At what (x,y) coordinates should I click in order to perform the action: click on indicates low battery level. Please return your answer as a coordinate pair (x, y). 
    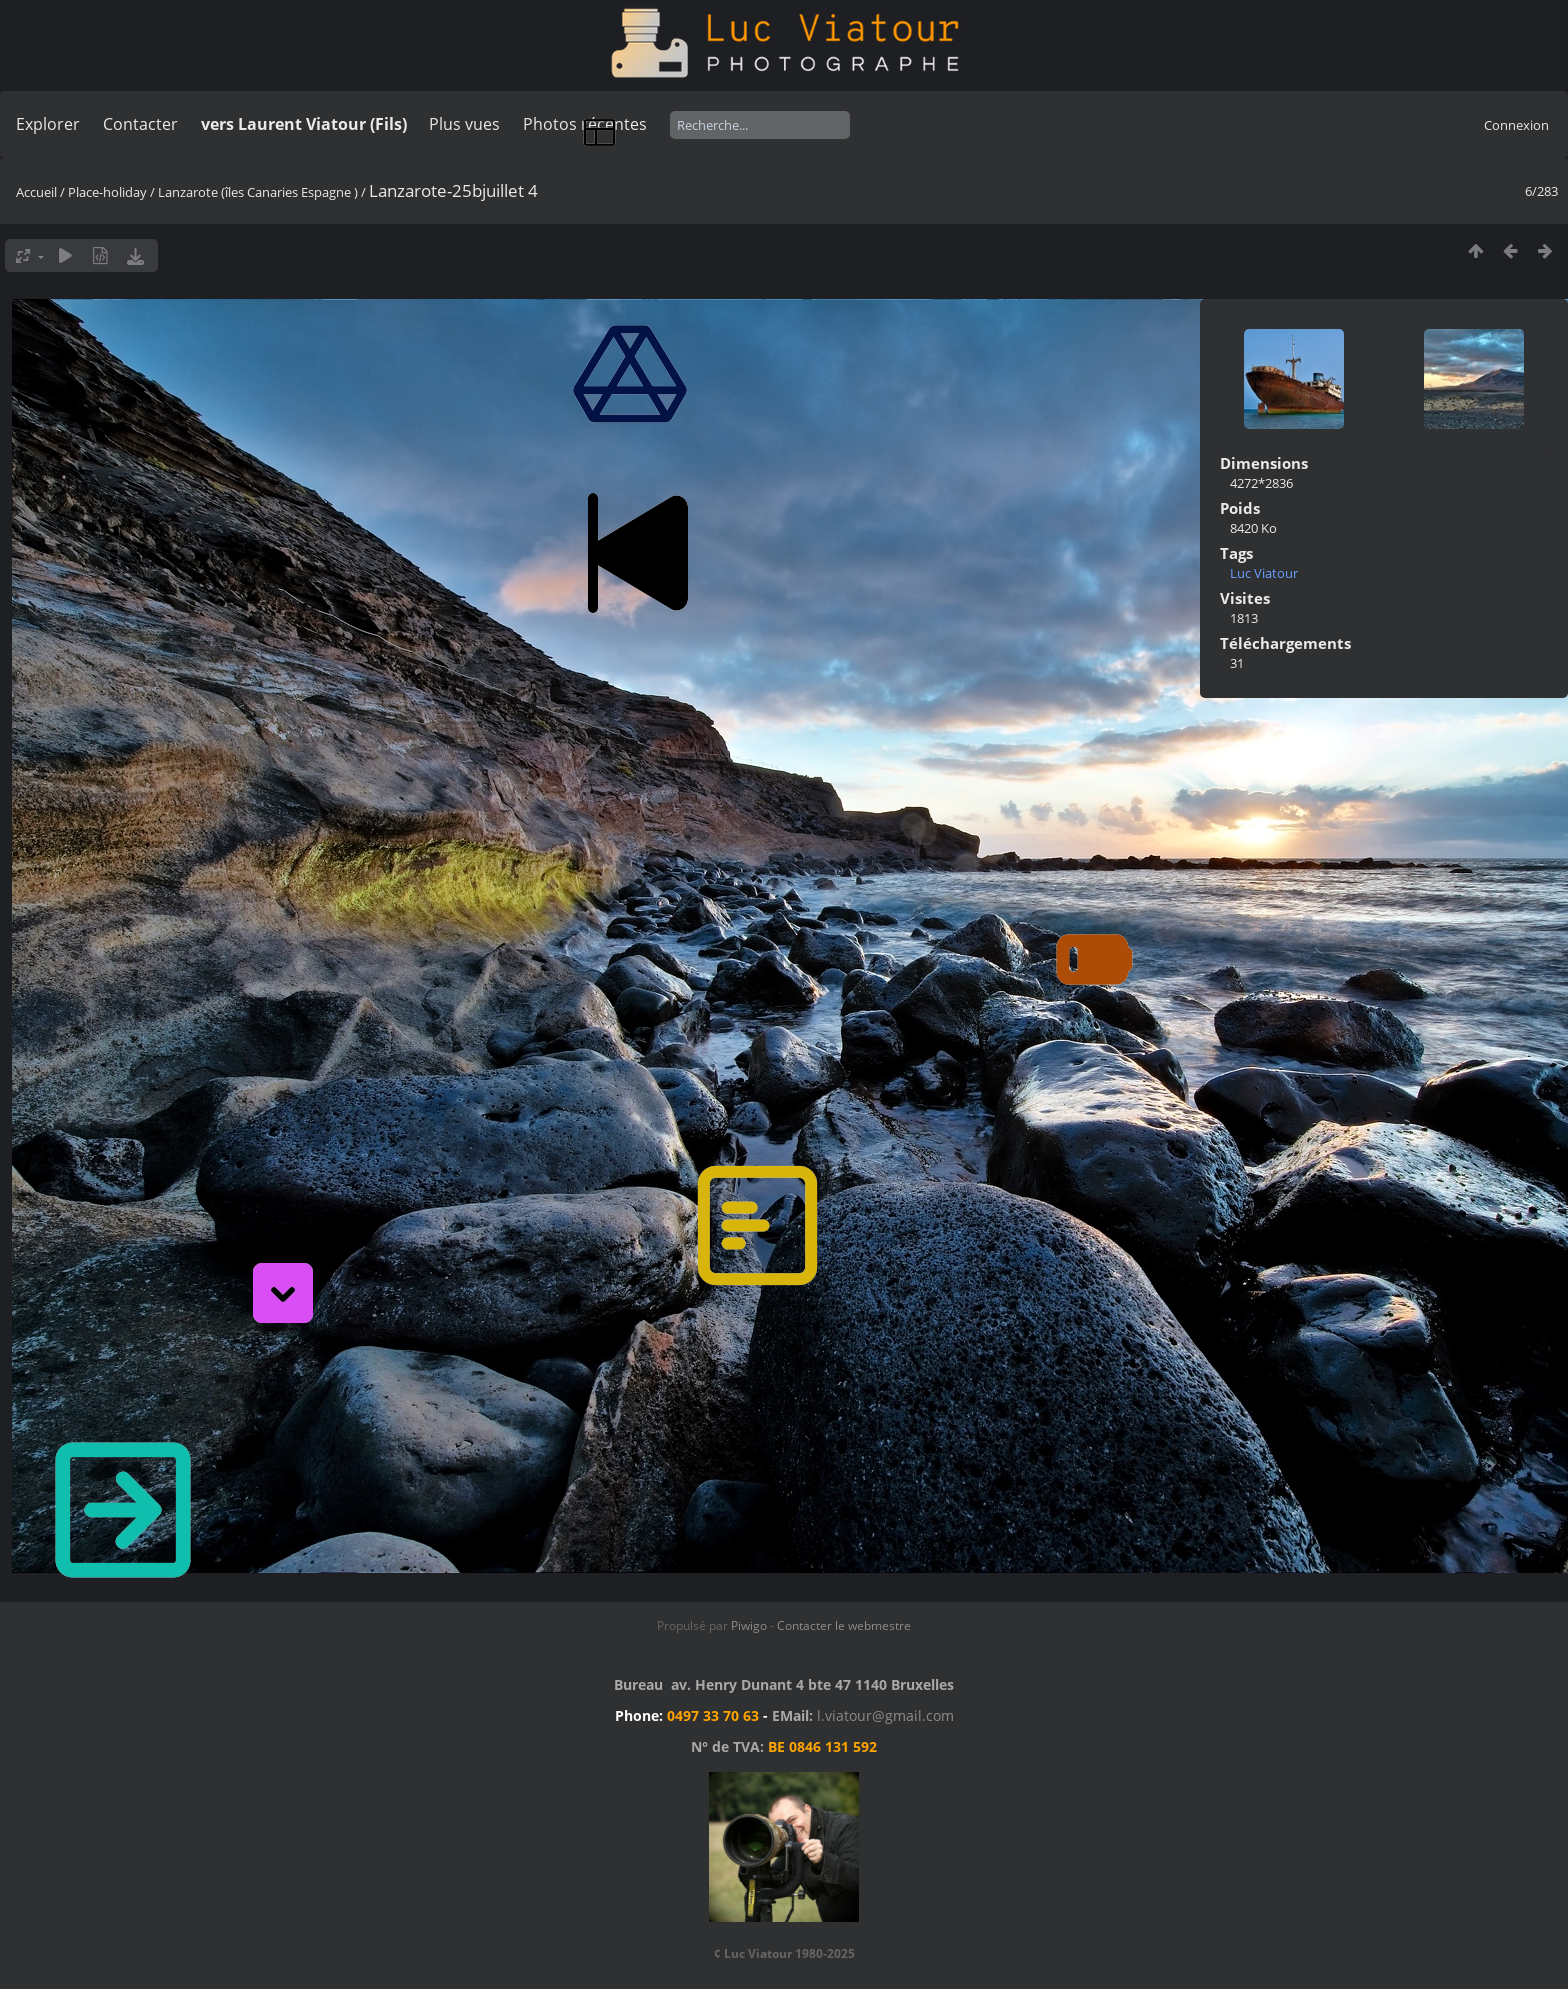
    Looking at the image, I should click on (1094, 959).